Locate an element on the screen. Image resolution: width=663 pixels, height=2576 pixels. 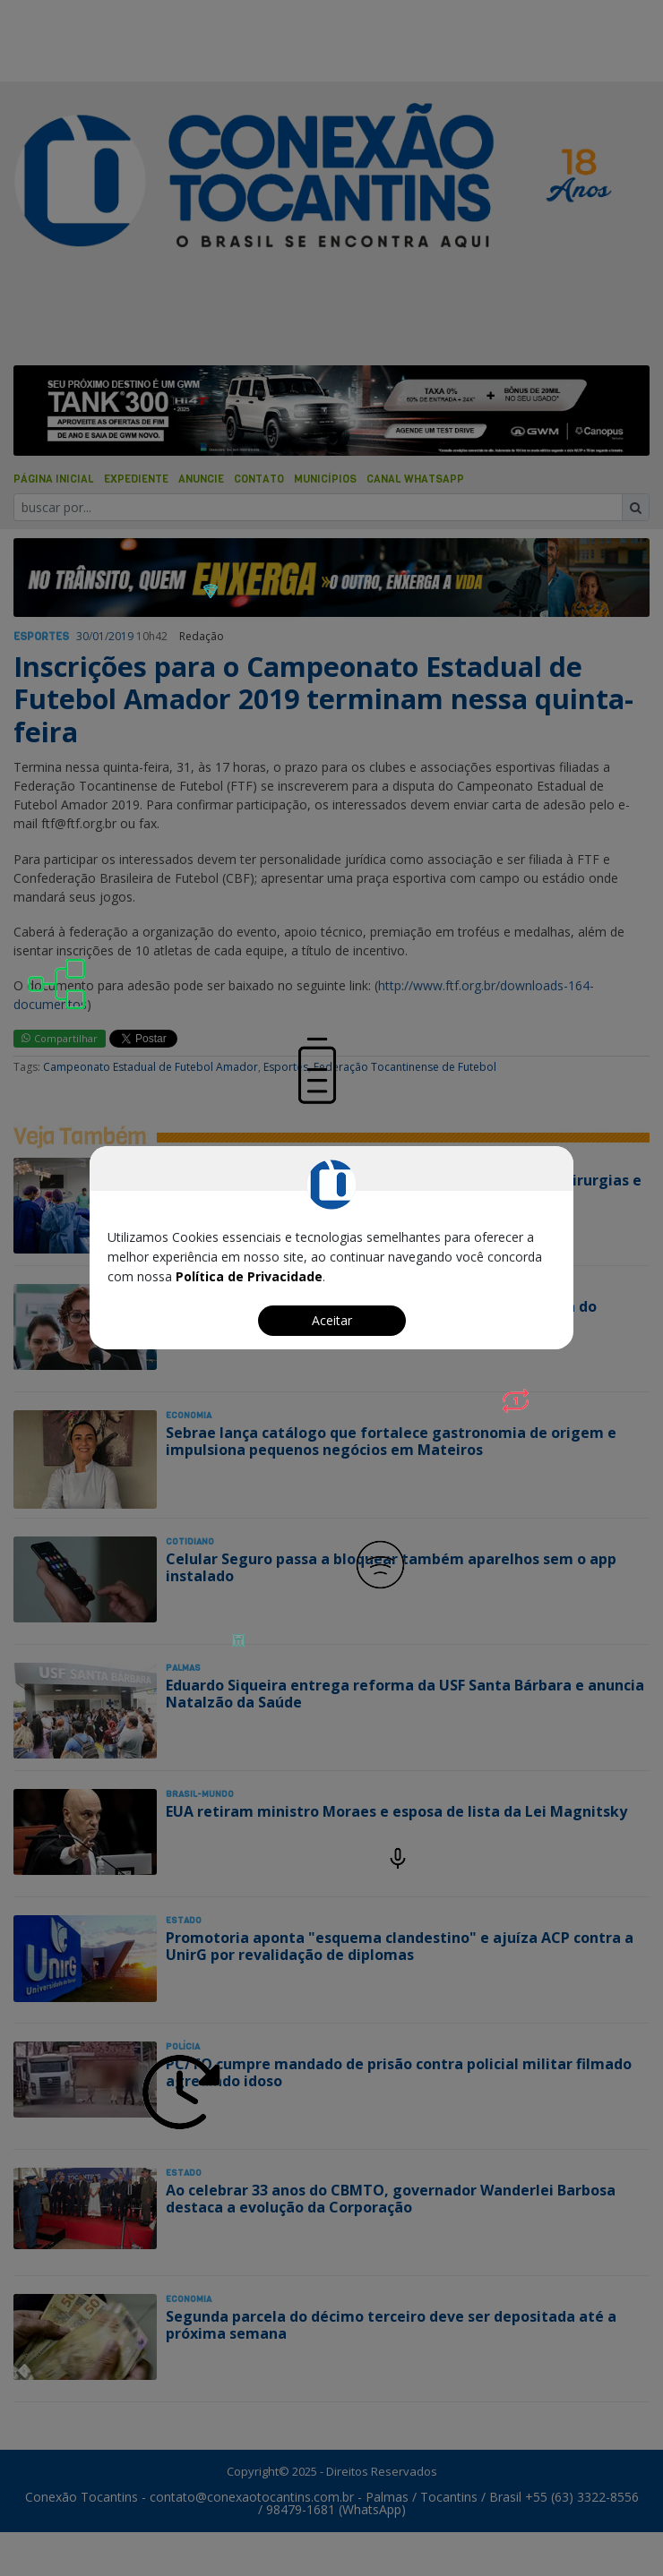
repeat current track once is located at coordinates (515, 1400).